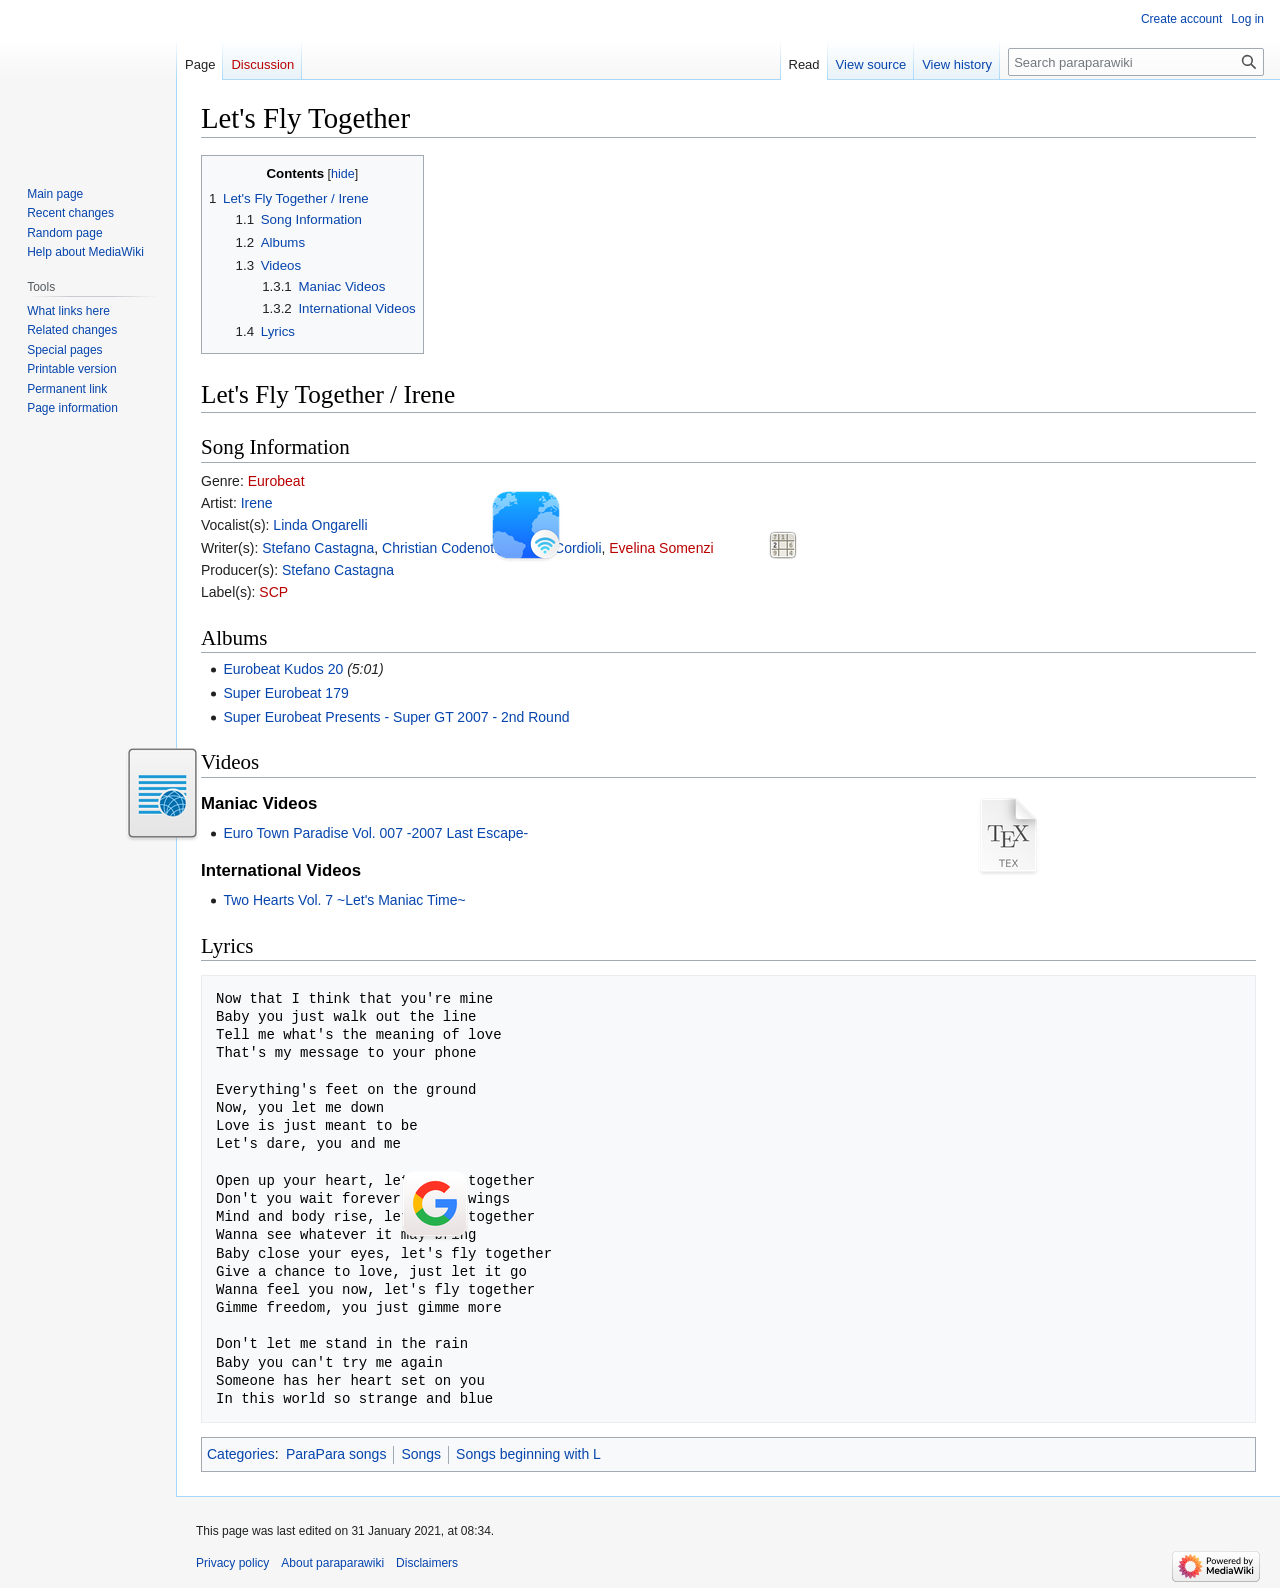  I want to click on open the Google app, so click(435, 1204).